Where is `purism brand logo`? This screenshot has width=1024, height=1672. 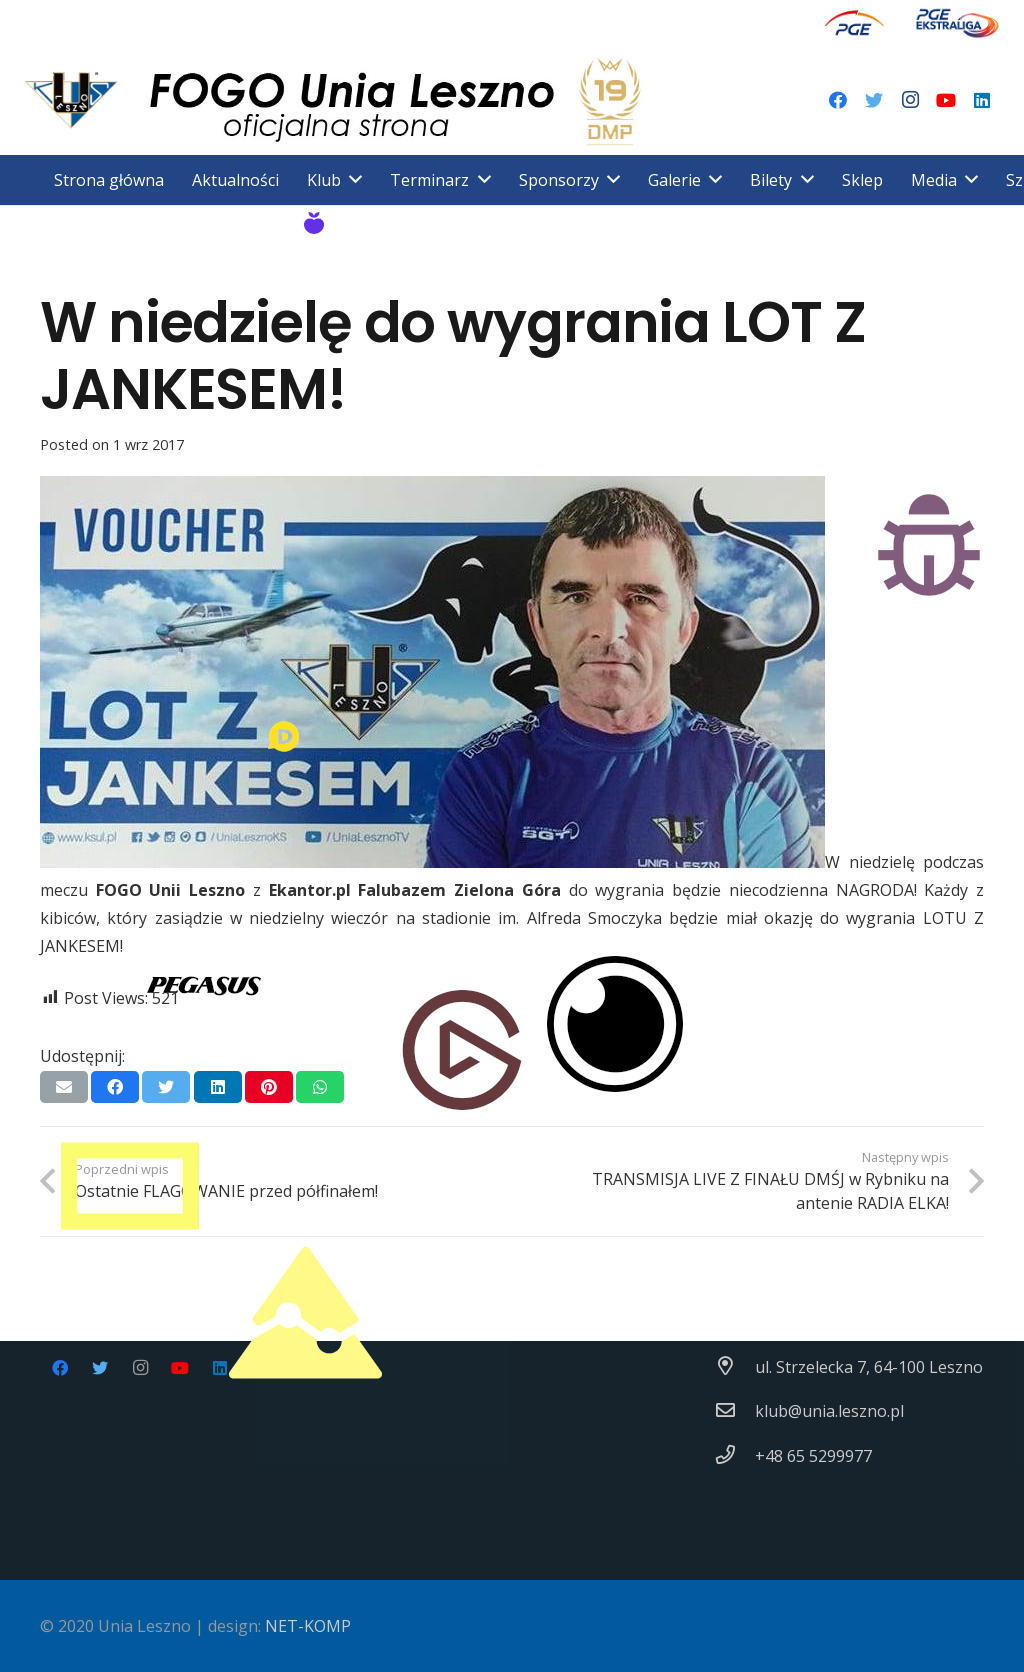
purism brand logo is located at coordinates (130, 1186).